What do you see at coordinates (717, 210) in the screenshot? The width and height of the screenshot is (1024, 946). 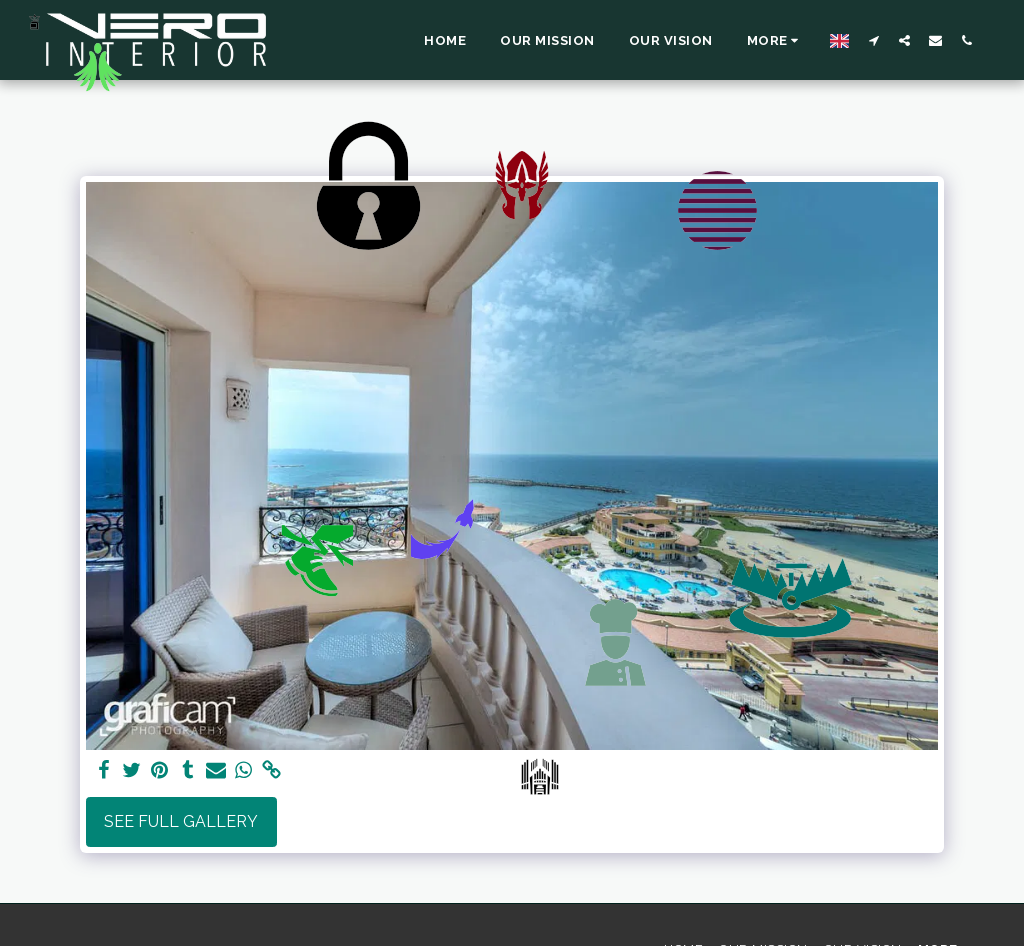 I see `represents a holographic or 3D display element` at bounding box center [717, 210].